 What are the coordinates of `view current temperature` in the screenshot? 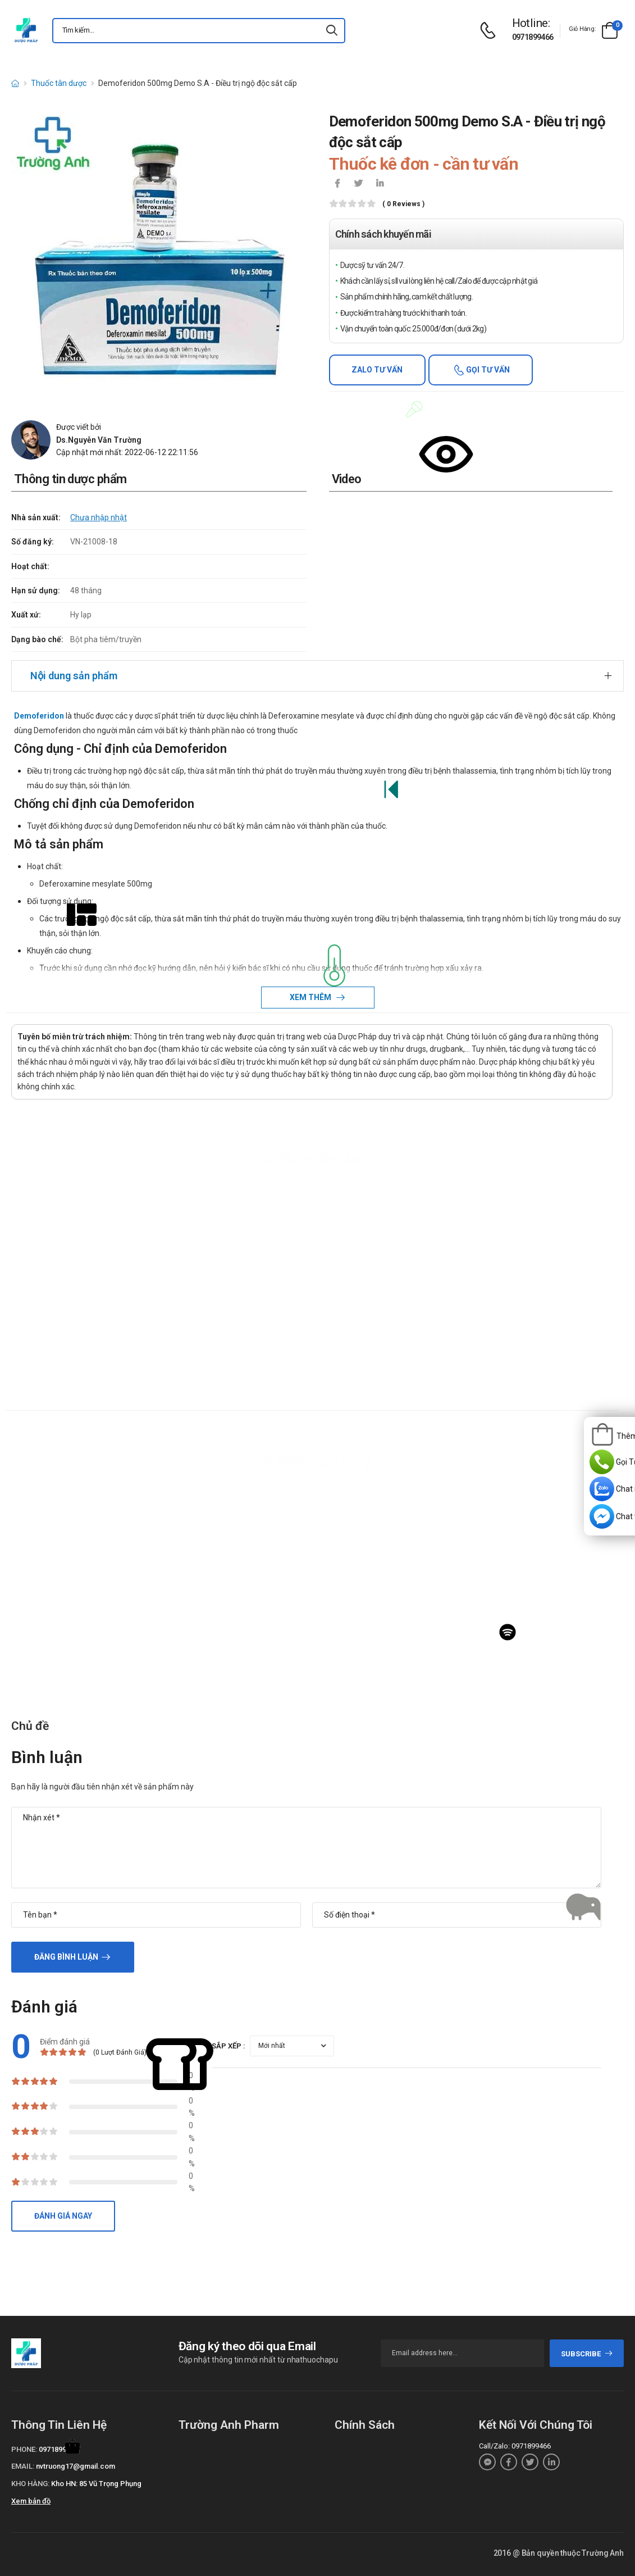 It's located at (334, 965).